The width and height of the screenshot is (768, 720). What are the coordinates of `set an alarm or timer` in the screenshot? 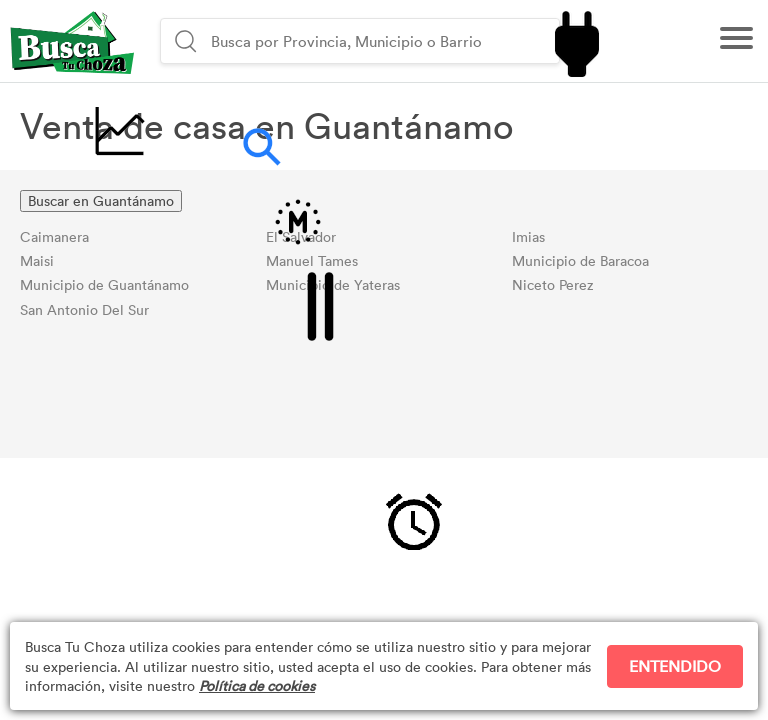 It's located at (414, 522).